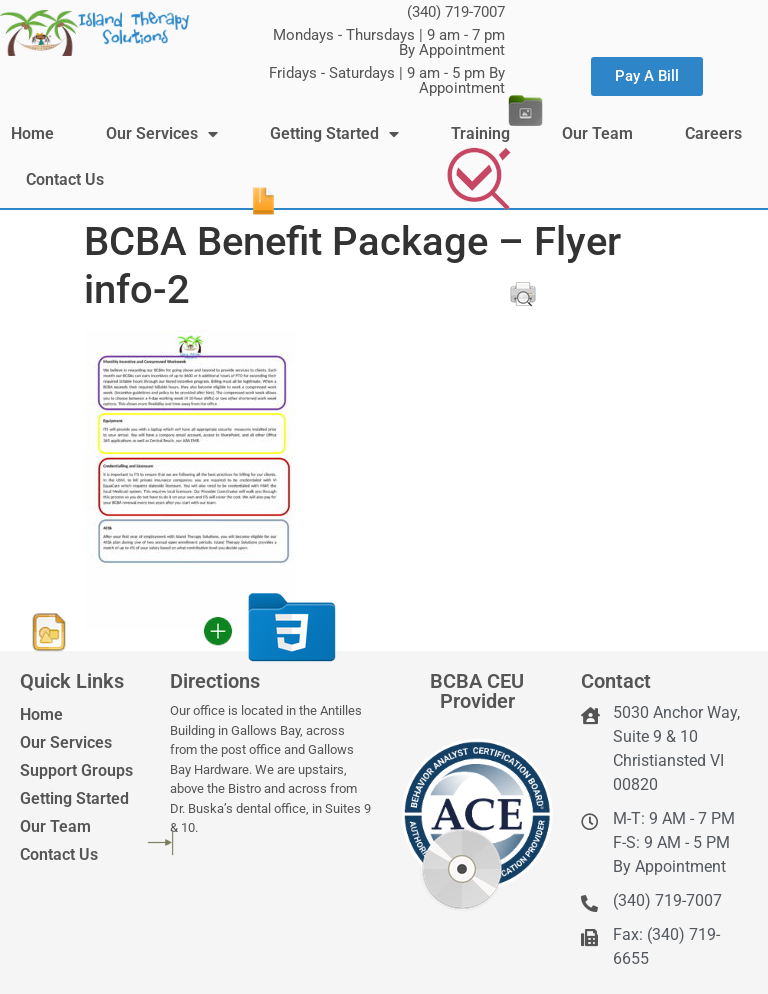 The width and height of the screenshot is (768, 994). Describe the element at coordinates (479, 179) in the screenshot. I see `open system configuration or setup assistant` at that location.